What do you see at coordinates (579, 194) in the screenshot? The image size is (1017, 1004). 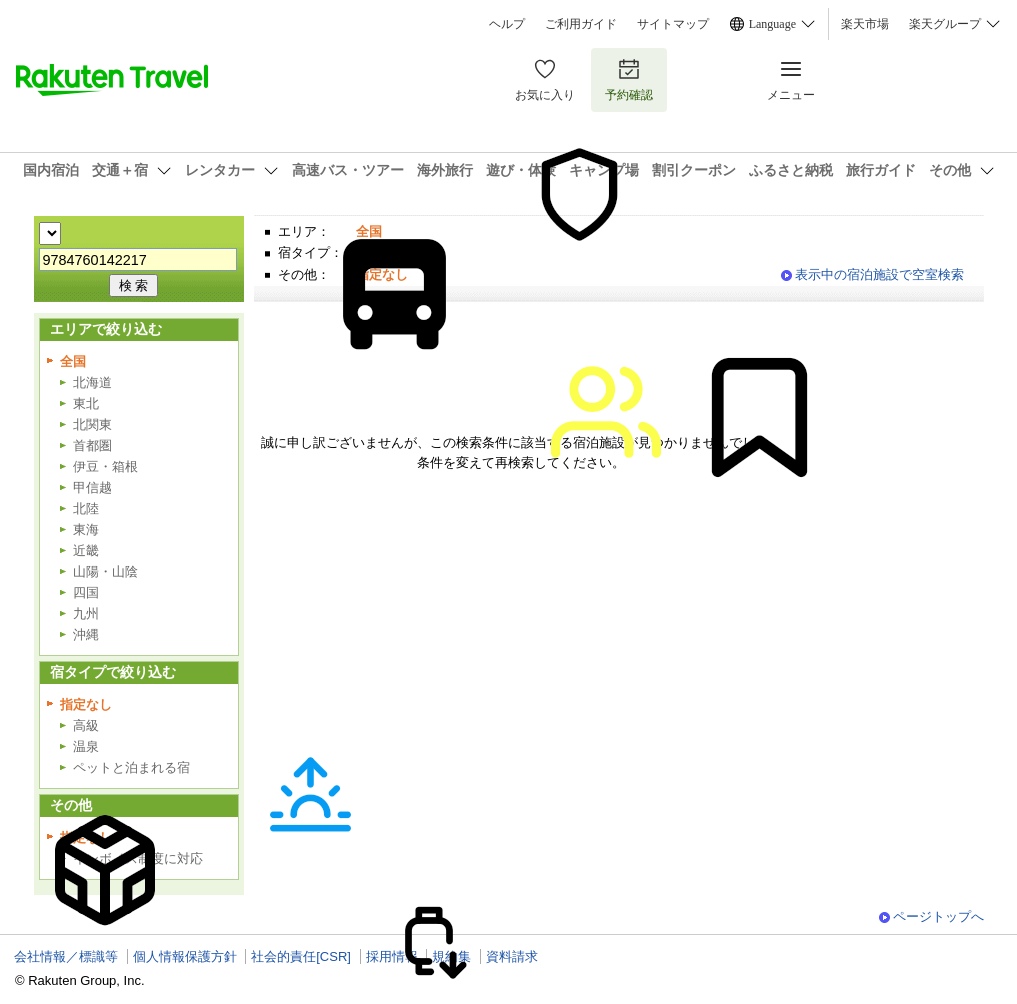 I see `access security settings` at bounding box center [579, 194].